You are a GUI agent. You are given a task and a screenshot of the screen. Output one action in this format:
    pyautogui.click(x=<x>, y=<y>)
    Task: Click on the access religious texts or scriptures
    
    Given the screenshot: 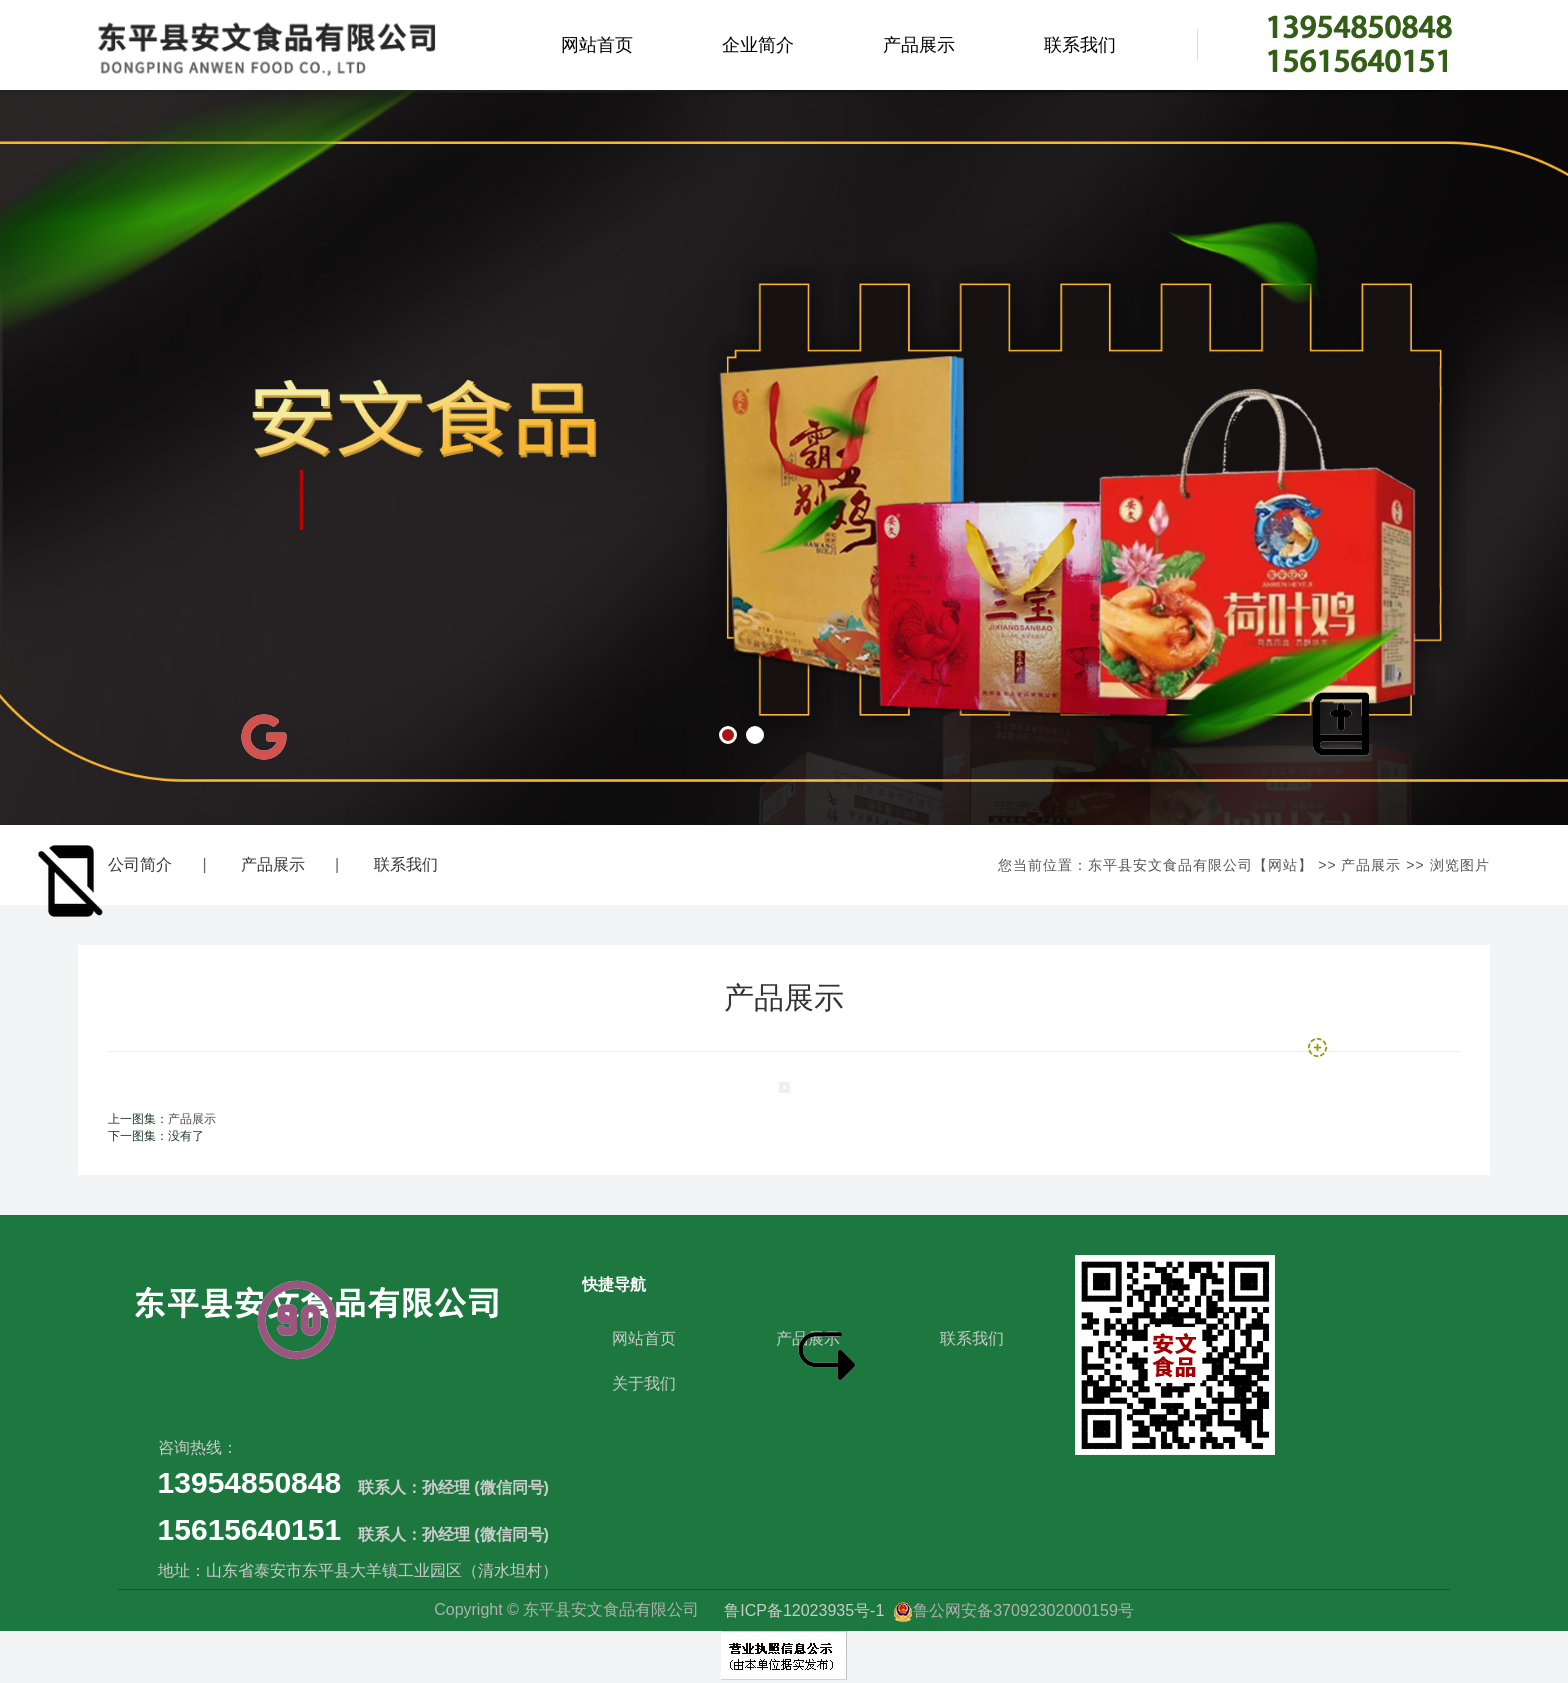 What is the action you would take?
    pyautogui.click(x=1341, y=724)
    